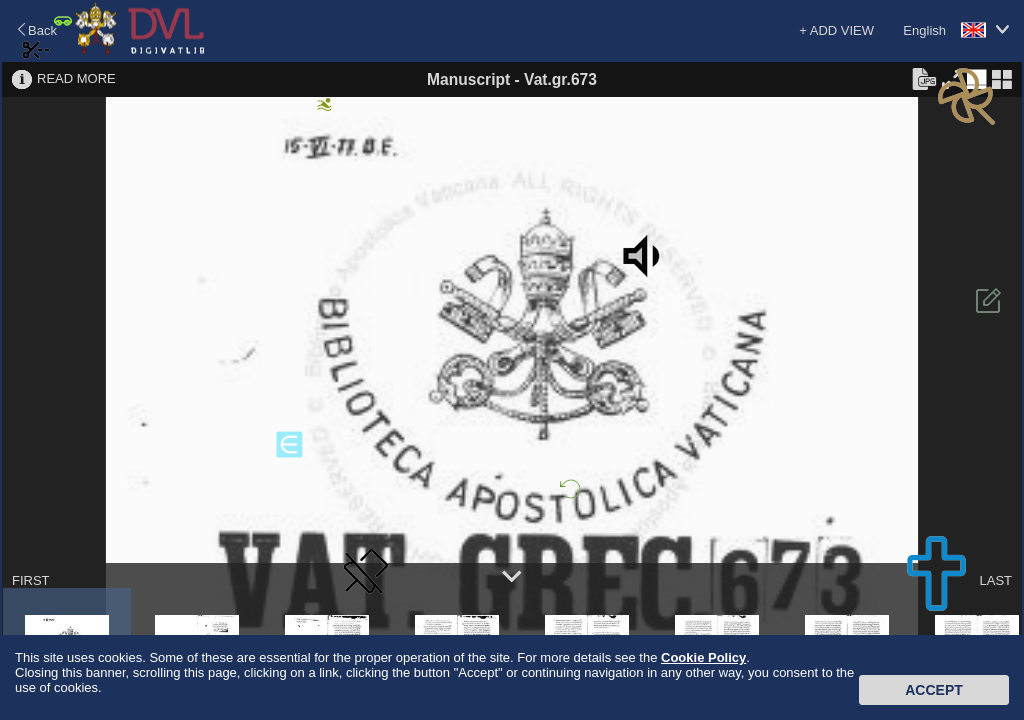 The width and height of the screenshot is (1024, 720). I want to click on access swimming pool or aquatic facilities, so click(324, 104).